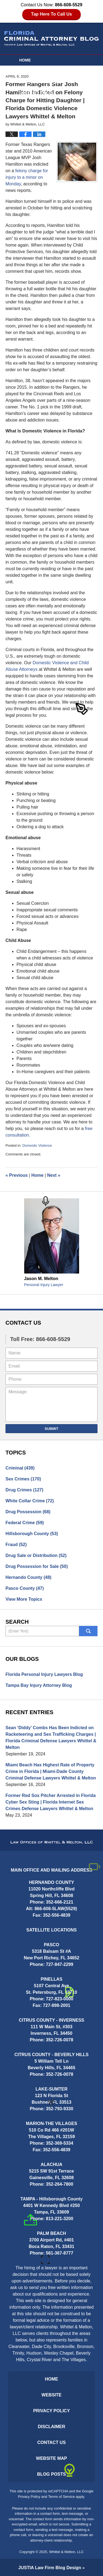  Describe the element at coordinates (51, 2102) in the screenshot. I see `align objects to vertical center` at that location.